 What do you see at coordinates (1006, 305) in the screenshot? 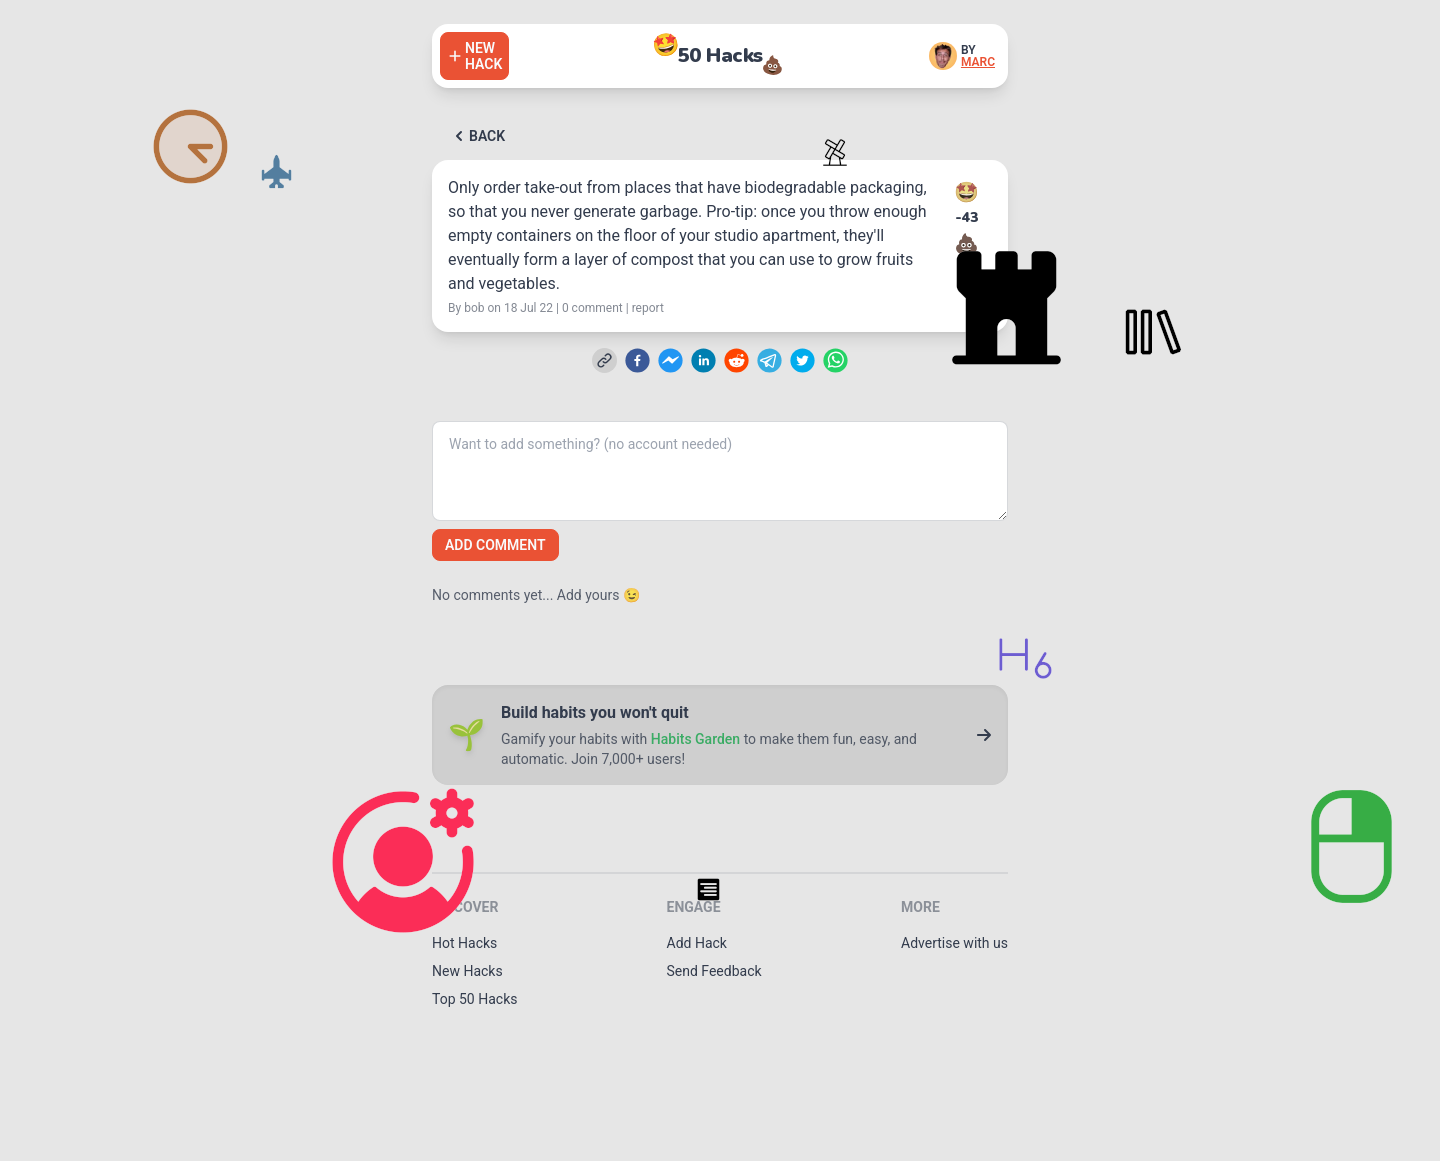
I see `access castle or fortress-themed game features` at bounding box center [1006, 305].